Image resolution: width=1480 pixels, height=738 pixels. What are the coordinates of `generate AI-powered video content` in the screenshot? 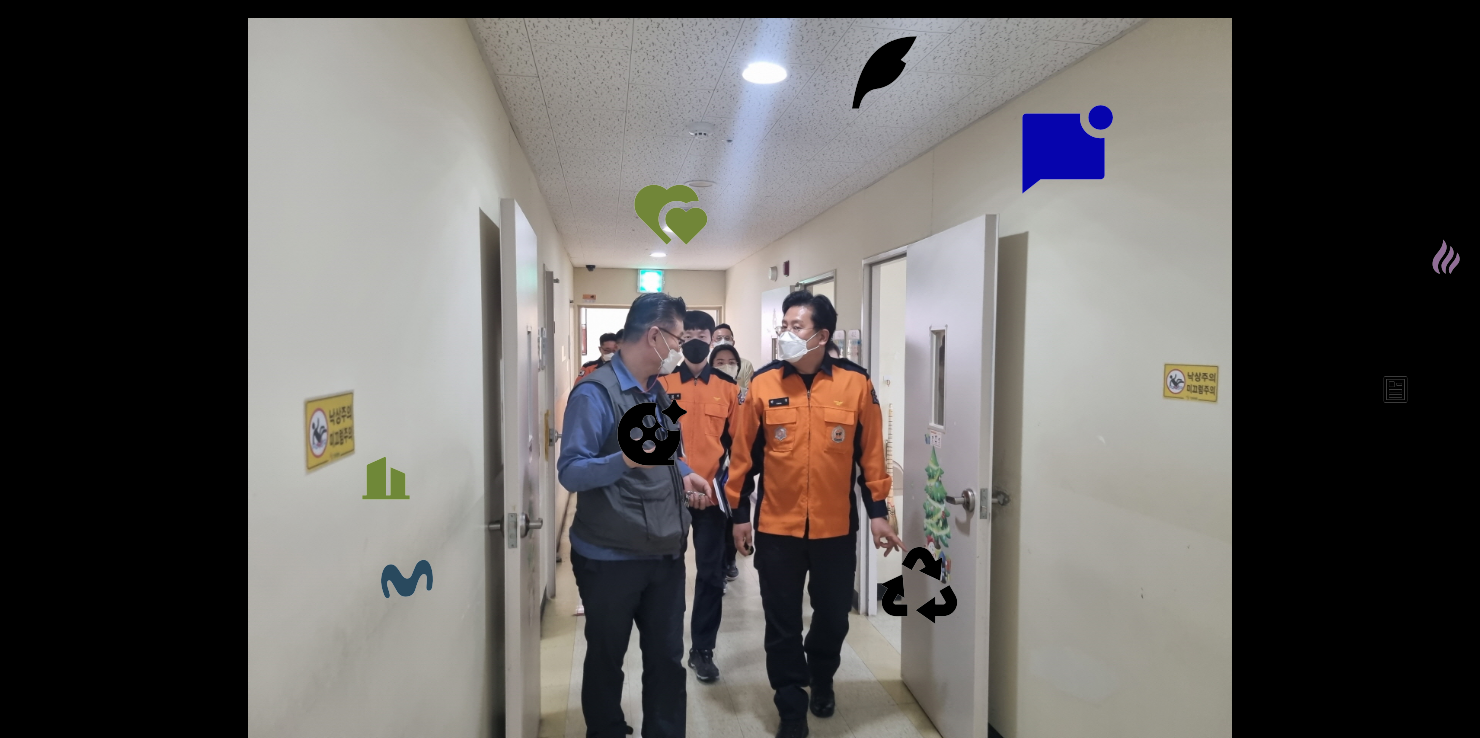 It's located at (649, 434).